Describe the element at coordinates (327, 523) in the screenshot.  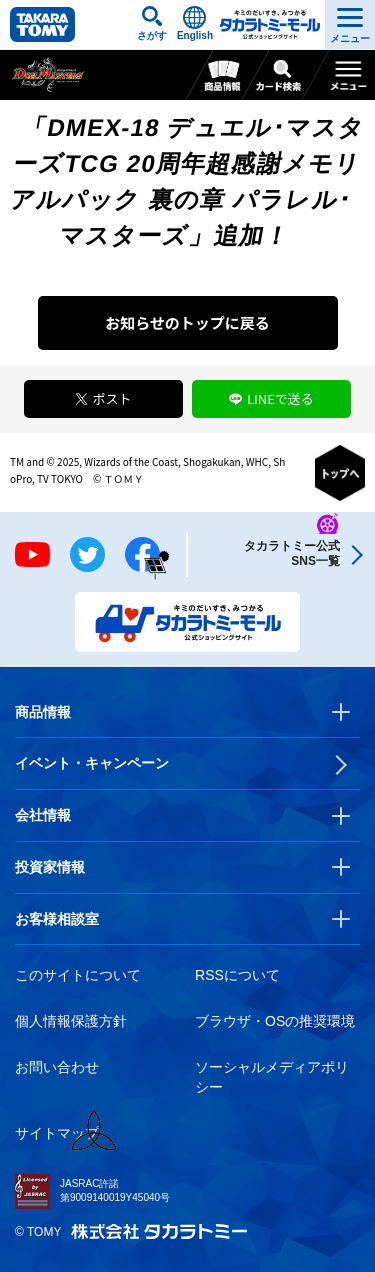
I see `report a flat tire or vehicle issue` at that location.